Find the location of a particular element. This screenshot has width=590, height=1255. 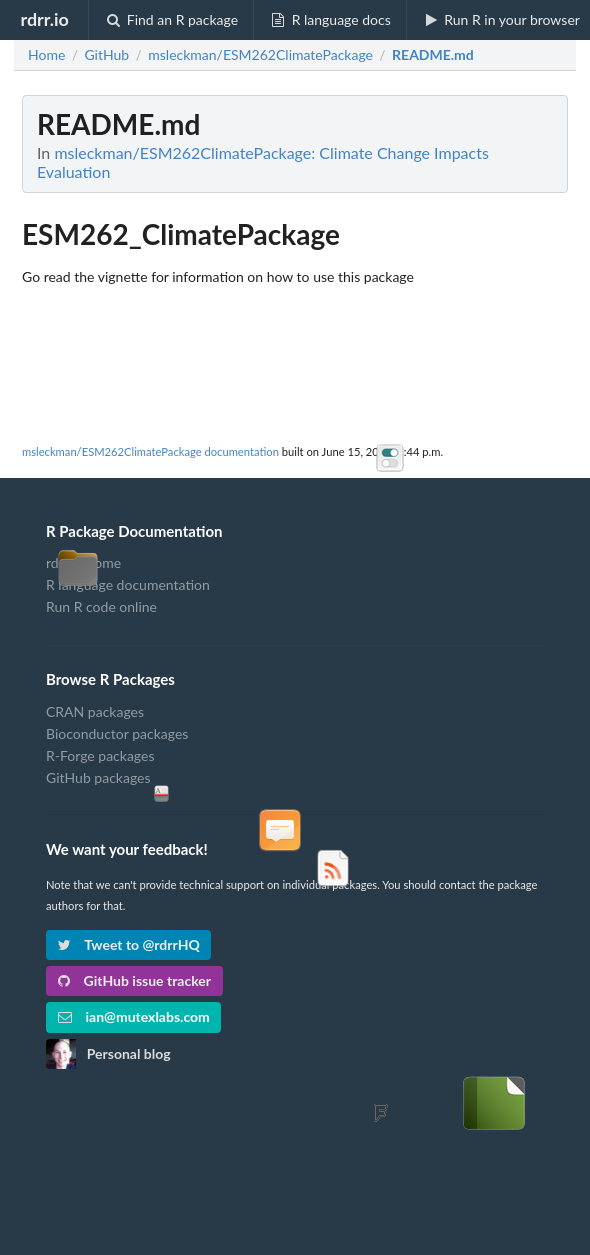

open gnome tweaks settings is located at coordinates (390, 458).